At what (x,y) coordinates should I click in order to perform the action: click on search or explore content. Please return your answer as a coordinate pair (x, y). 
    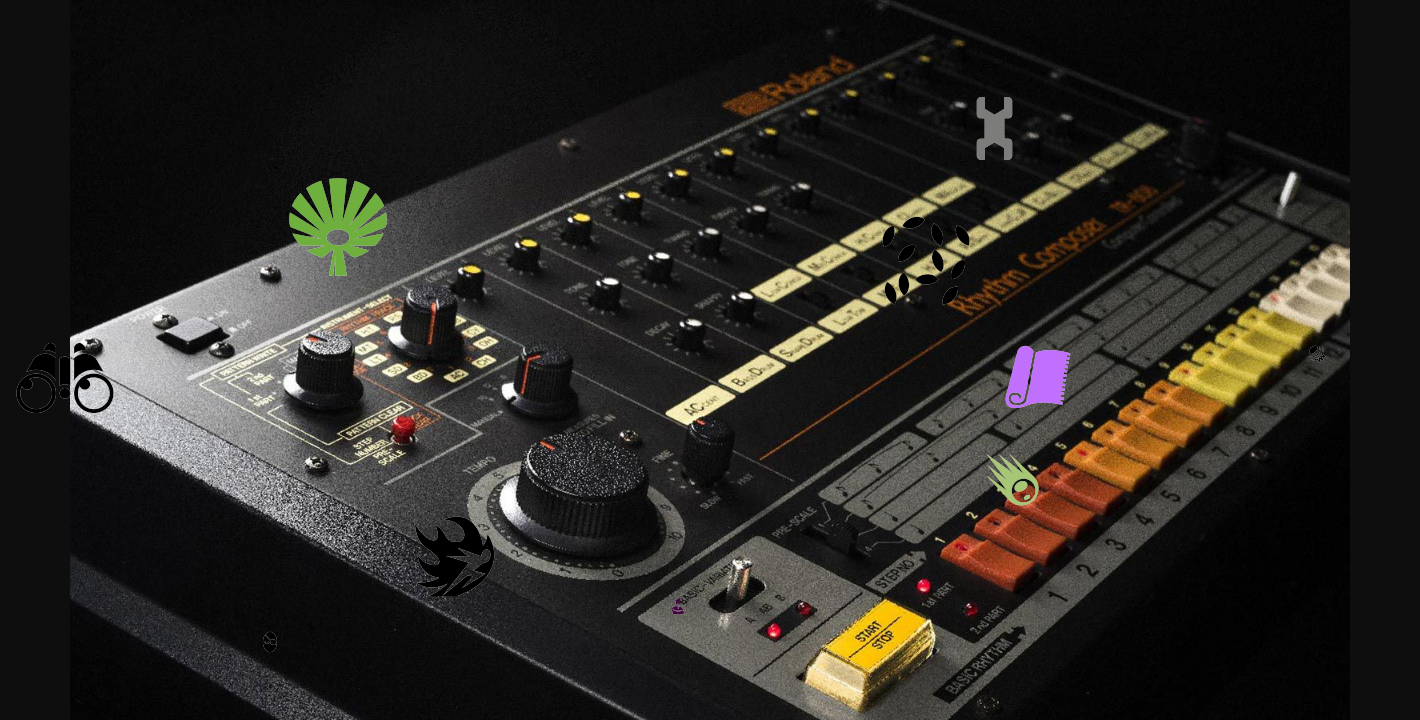
    Looking at the image, I should click on (65, 378).